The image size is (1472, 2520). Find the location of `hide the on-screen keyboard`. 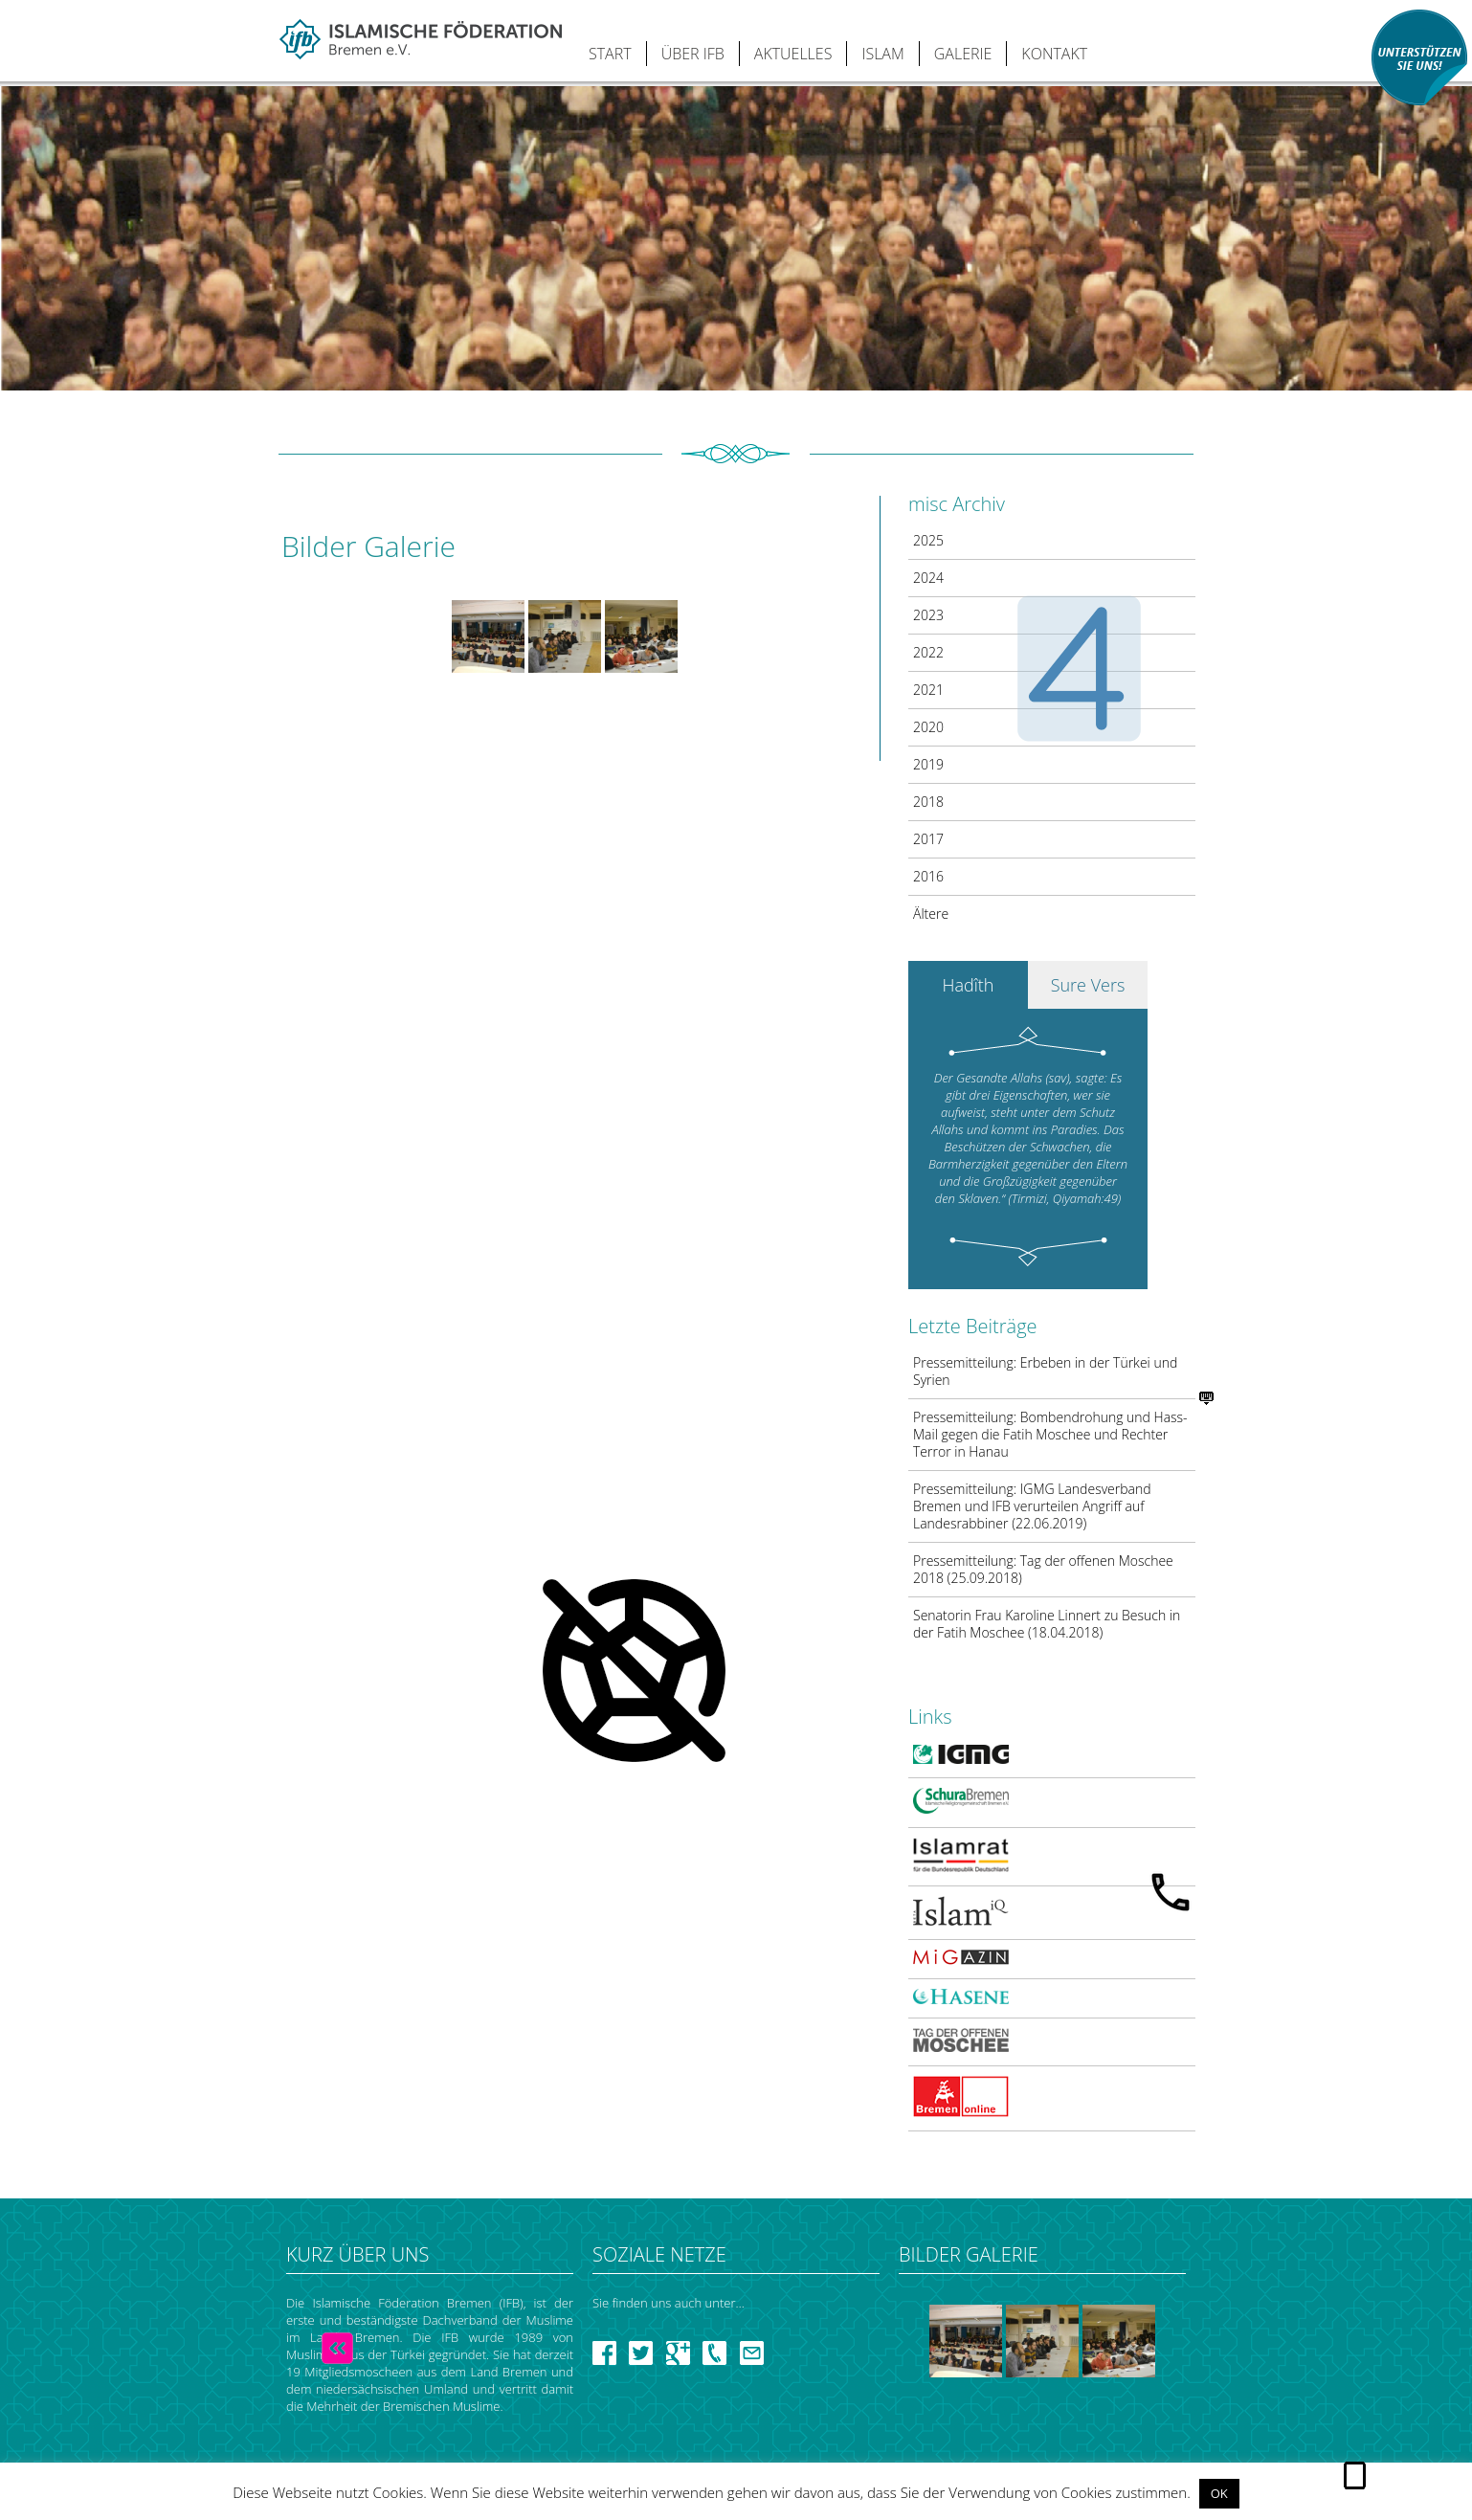

hide the on-screen keyboard is located at coordinates (1206, 1397).